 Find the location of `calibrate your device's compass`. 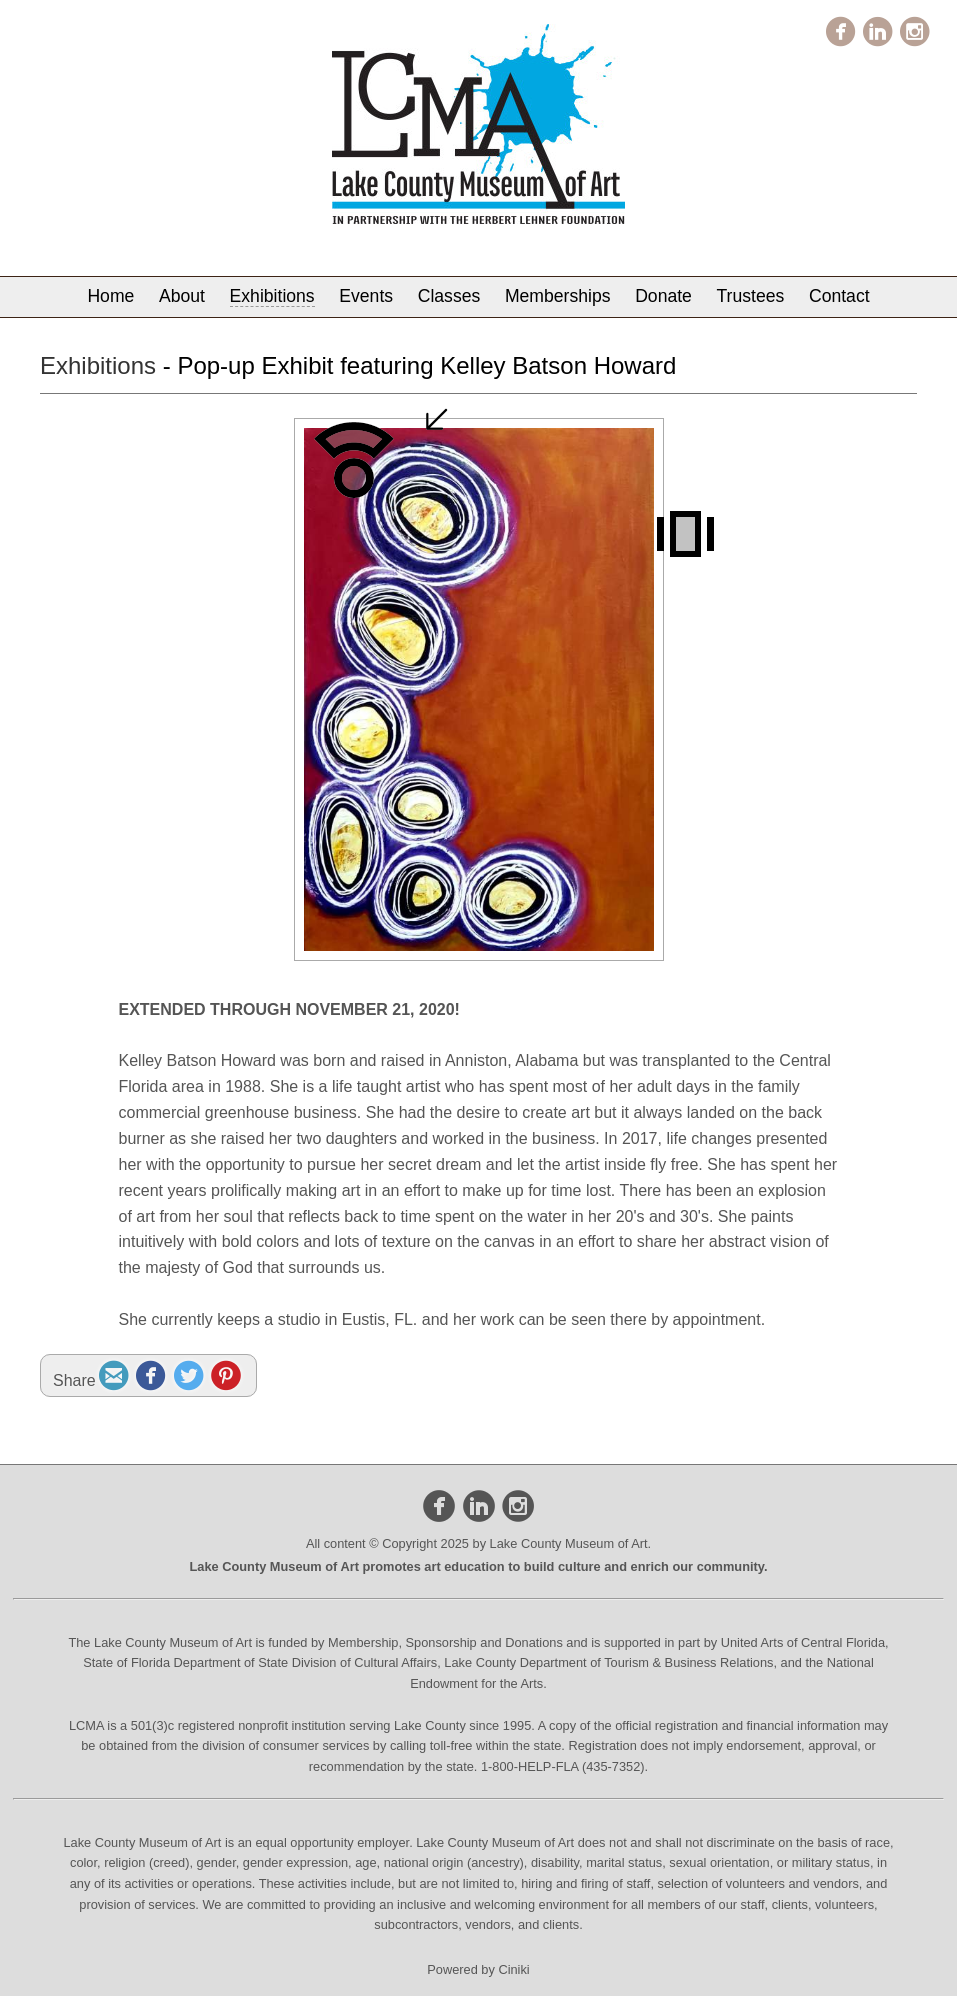

calibrate your device's compass is located at coordinates (354, 458).